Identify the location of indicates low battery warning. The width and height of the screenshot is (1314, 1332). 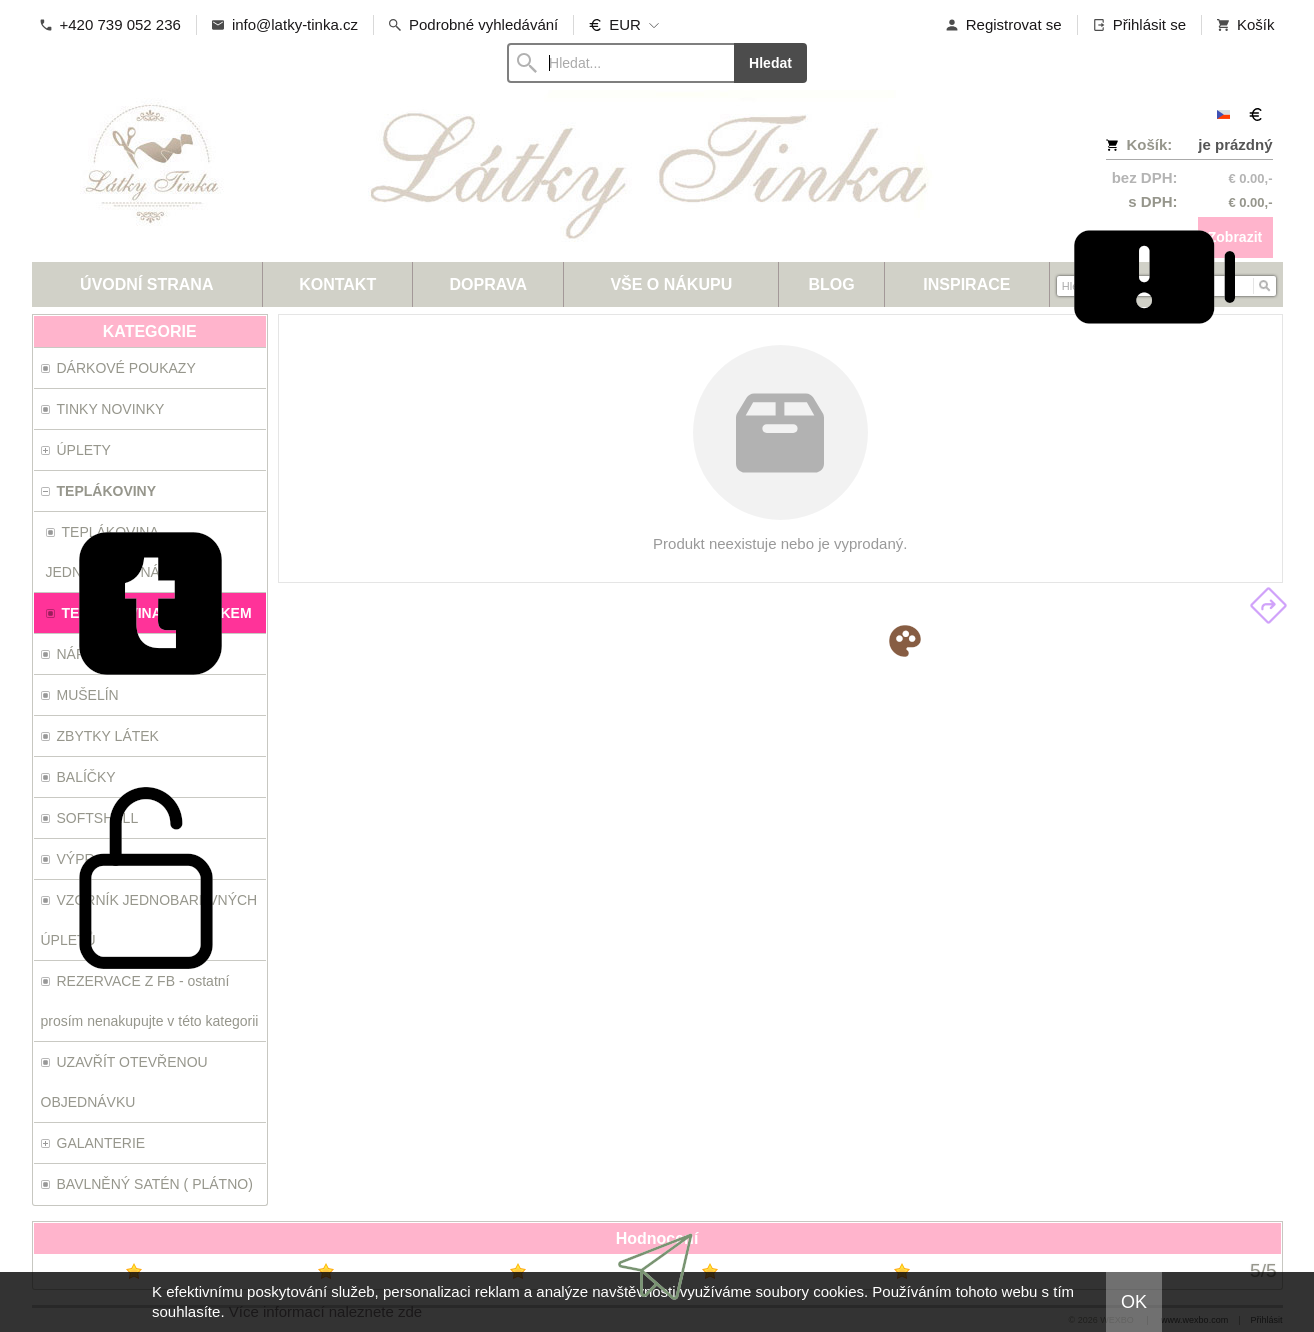
(1152, 277).